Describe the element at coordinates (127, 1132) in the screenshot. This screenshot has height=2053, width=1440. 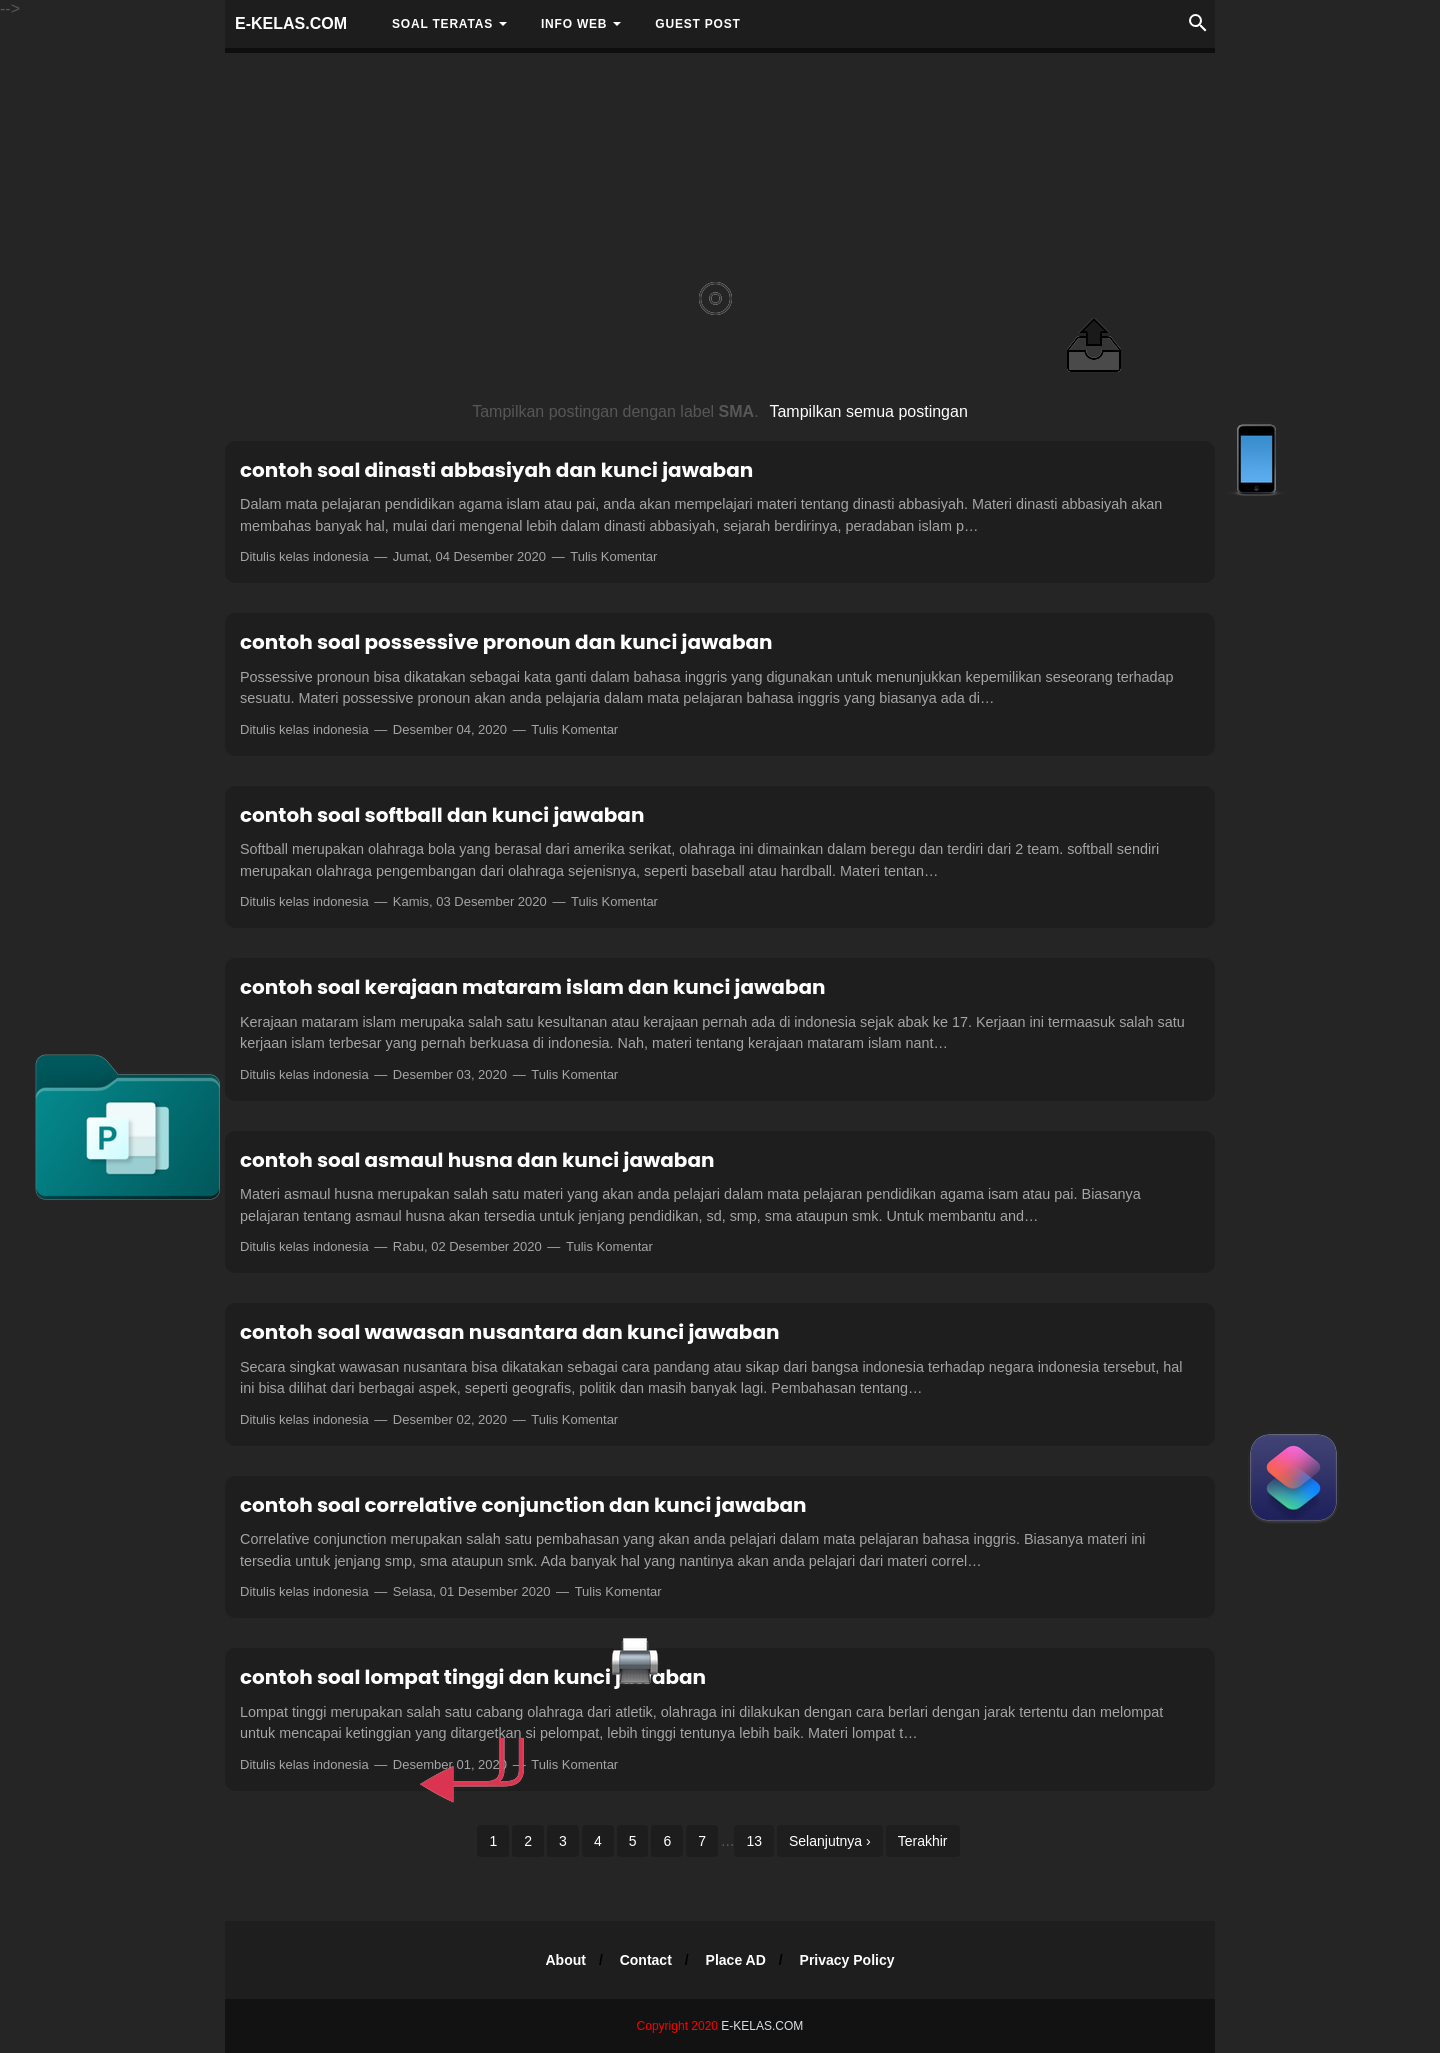
I see `open folder containing microsoft publisher files` at that location.